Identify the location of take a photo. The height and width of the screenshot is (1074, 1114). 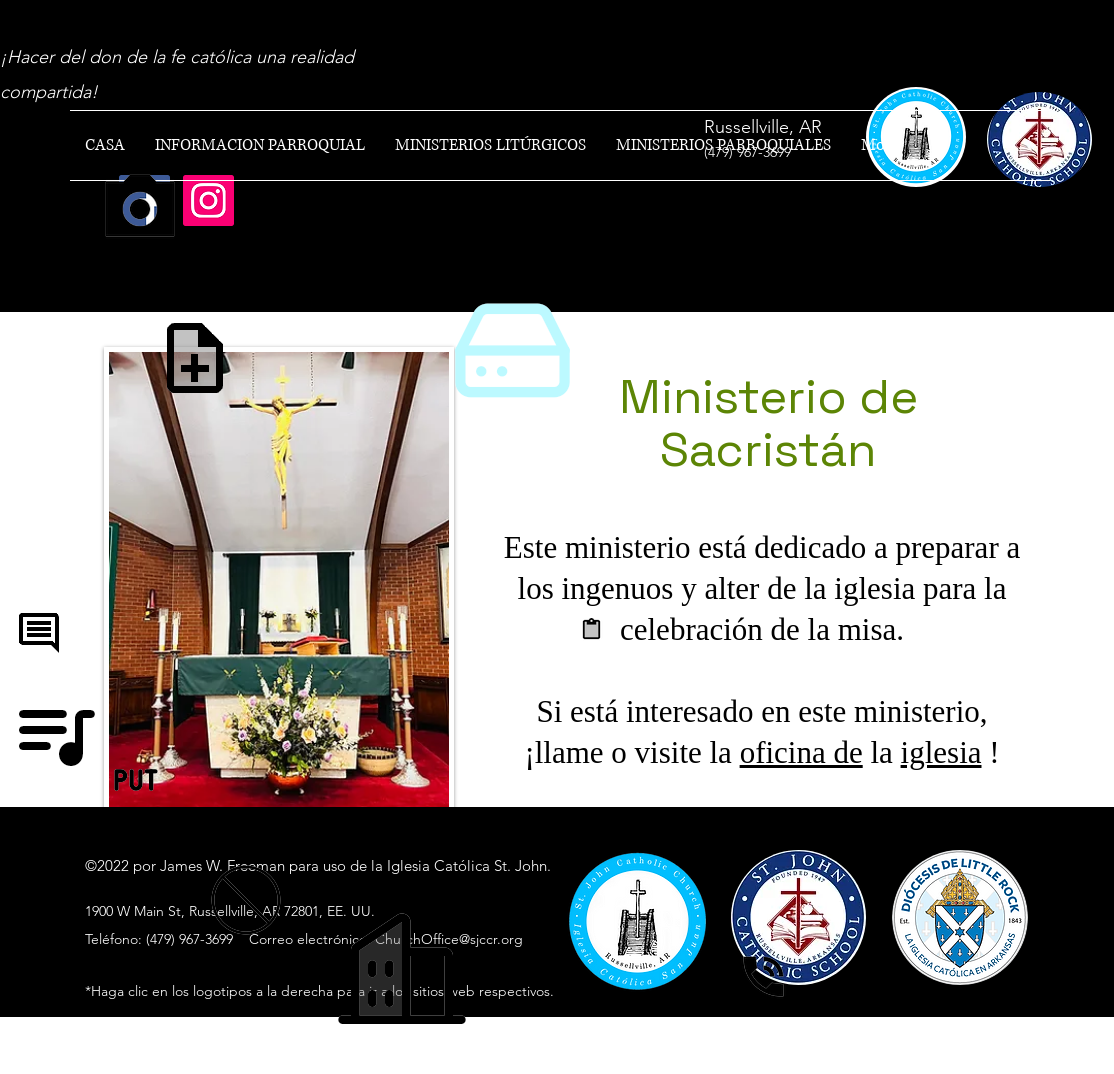
(140, 209).